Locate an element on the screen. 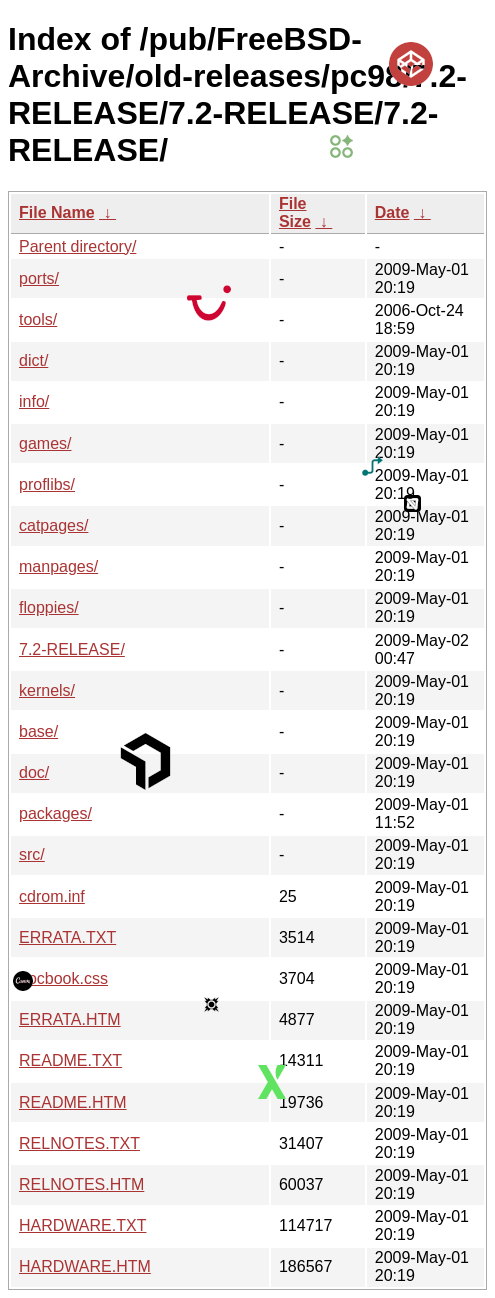 The width and height of the screenshot is (495, 1298). mock service worker (MSW) library logo is located at coordinates (412, 503).